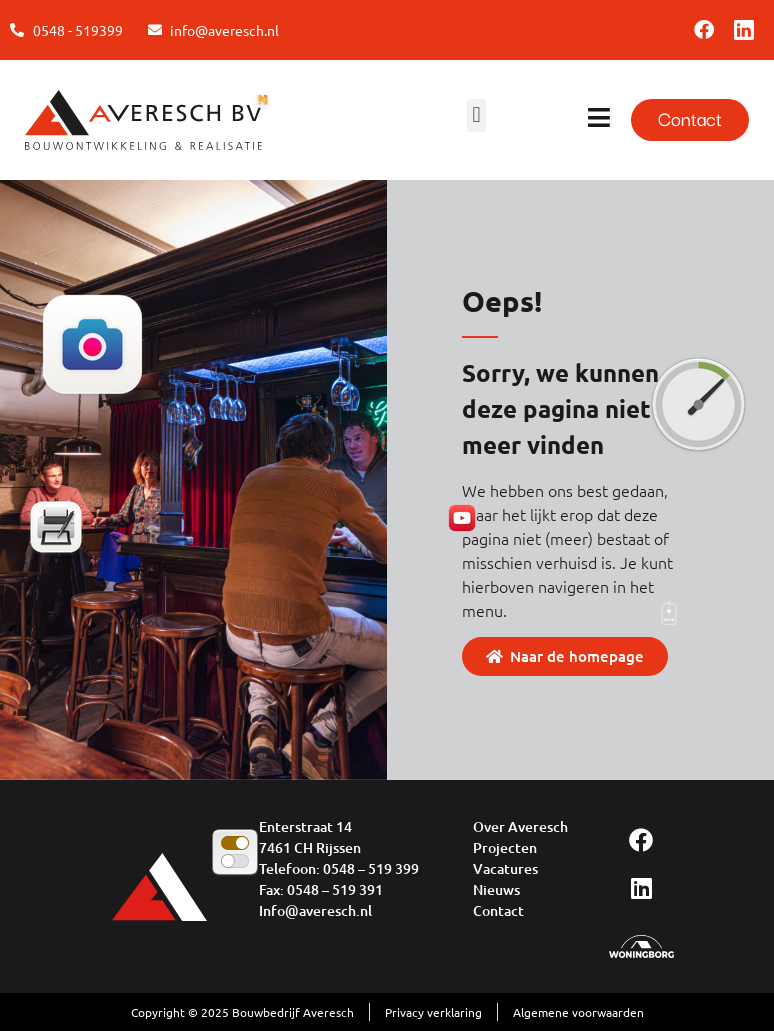  I want to click on open the YouTube app, so click(462, 518).